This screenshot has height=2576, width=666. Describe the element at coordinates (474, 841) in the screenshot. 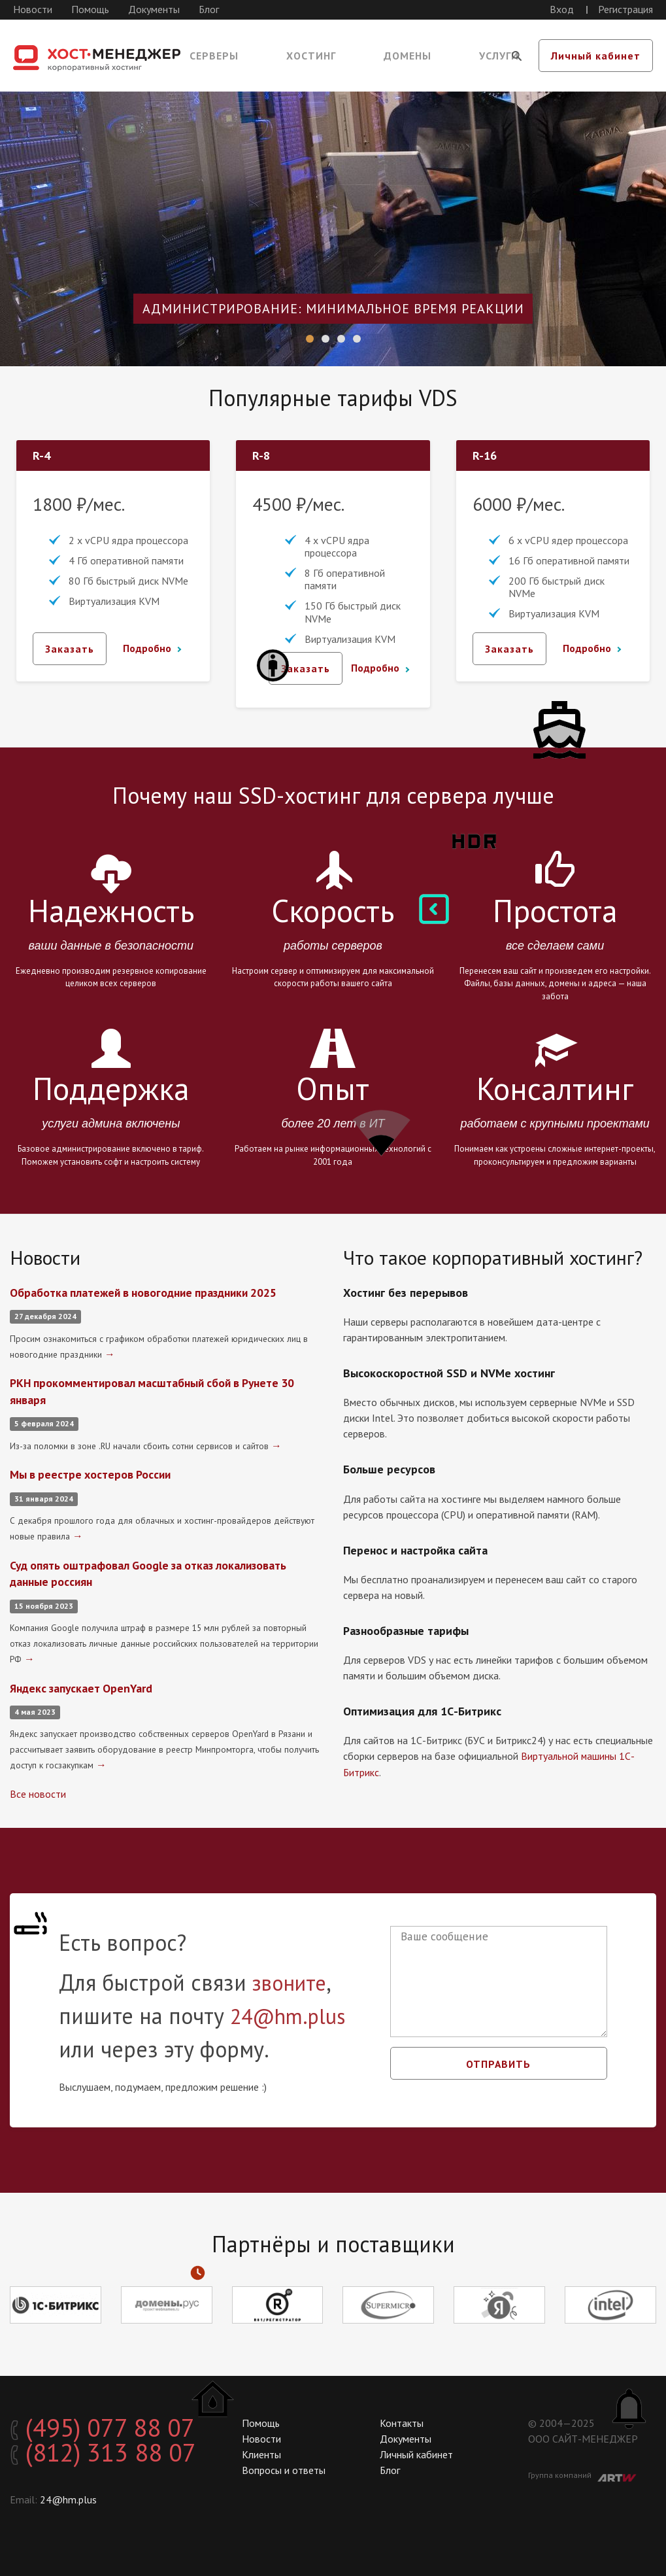

I see `enable HDR mode for photos` at that location.